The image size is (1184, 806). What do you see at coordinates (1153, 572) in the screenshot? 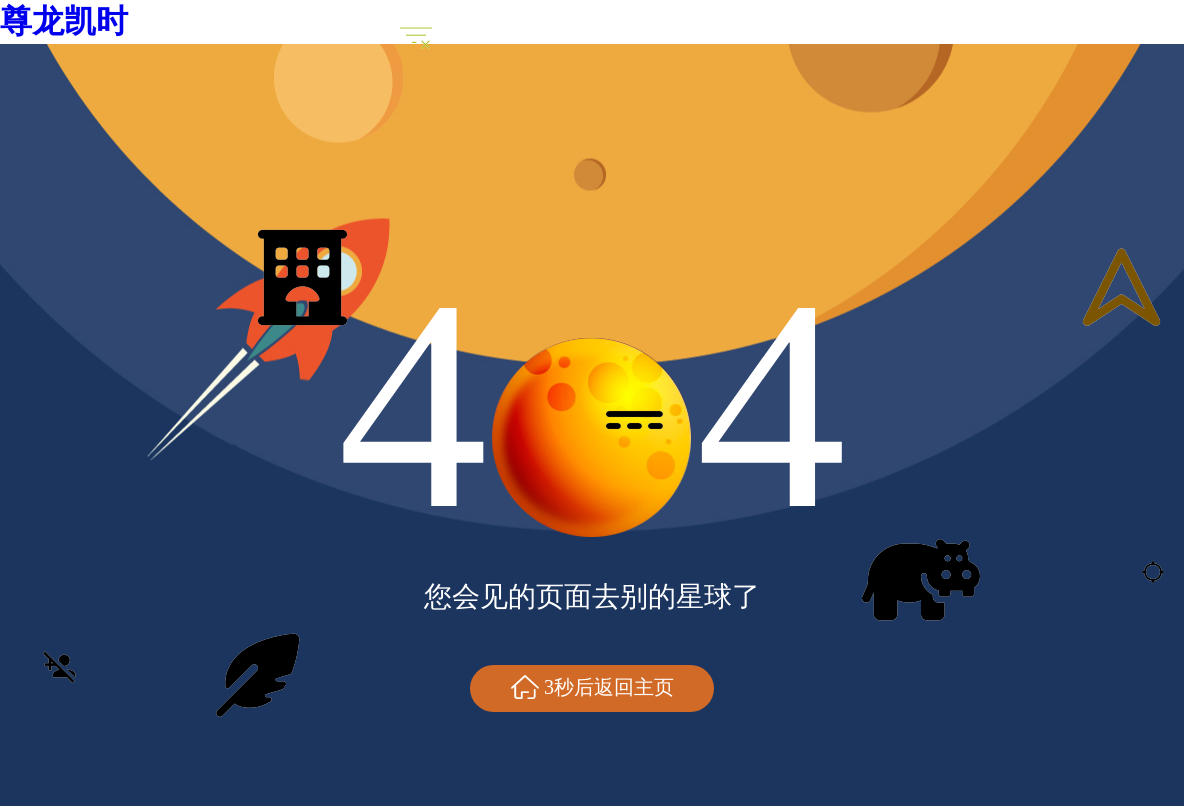
I see `searching for current location` at bounding box center [1153, 572].